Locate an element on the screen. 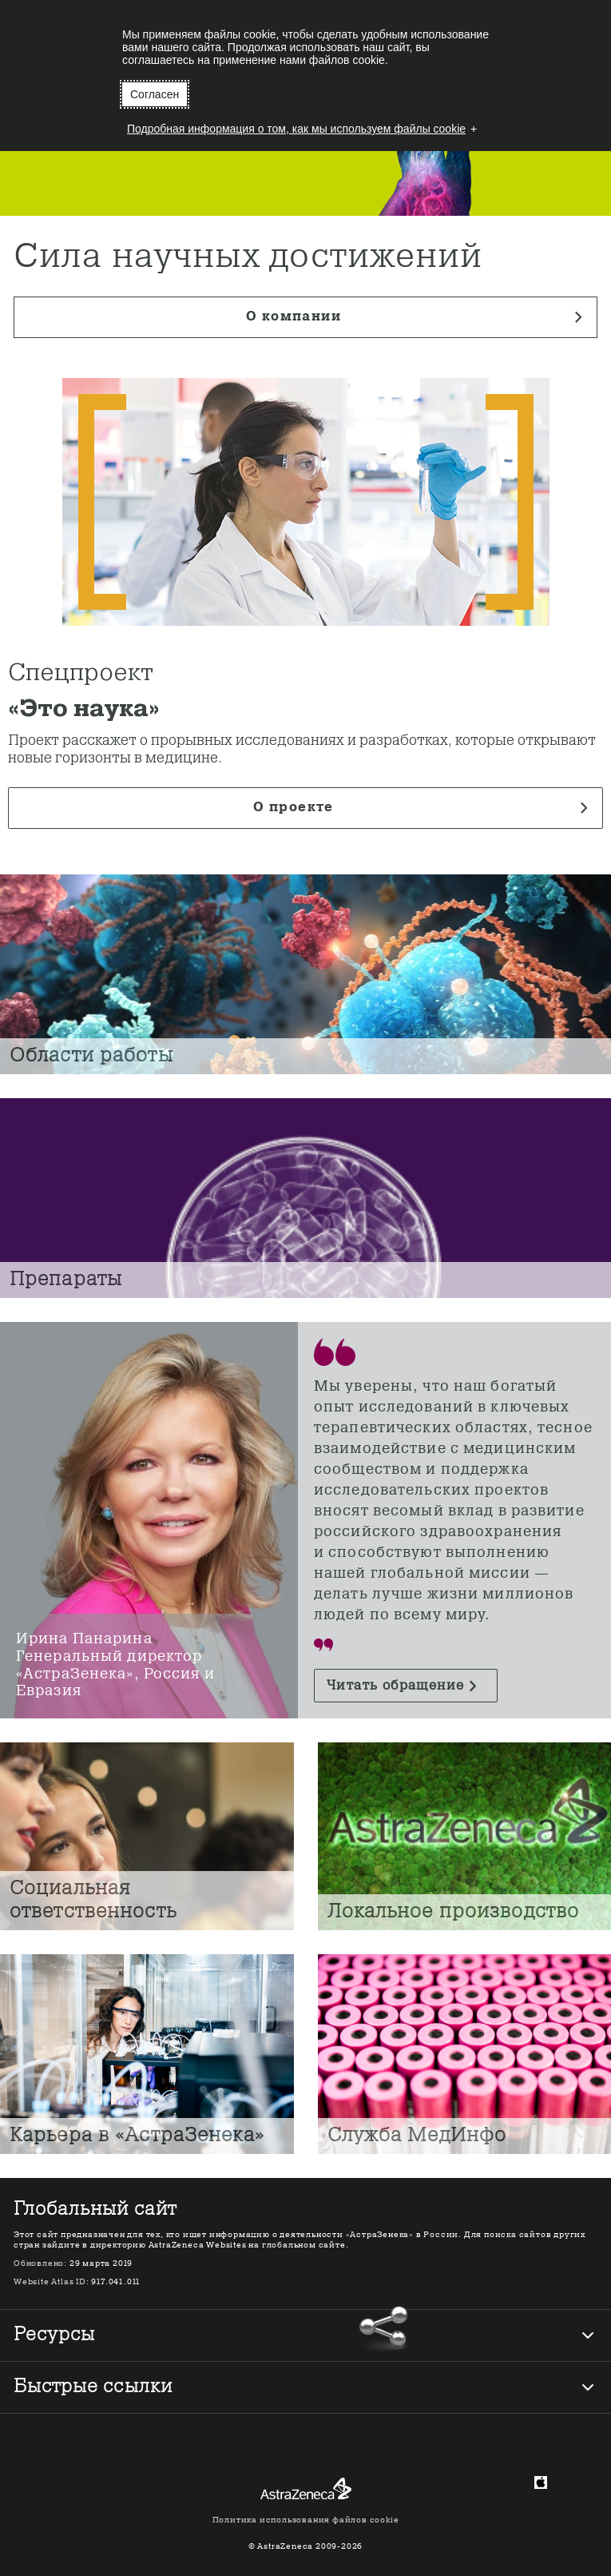  access sharing and network preferences is located at coordinates (383, 2325).